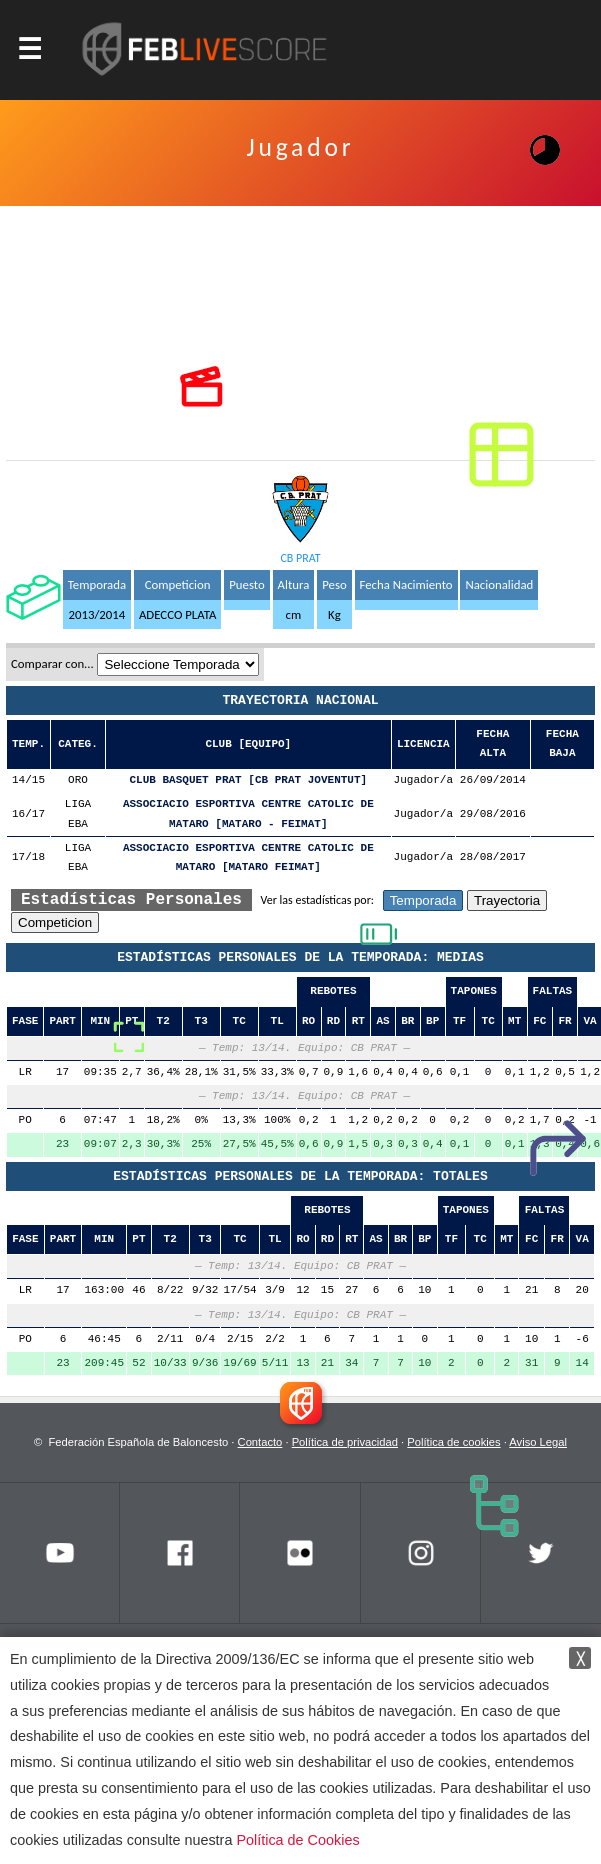 The height and width of the screenshot is (1864, 601). What do you see at coordinates (545, 150) in the screenshot?
I see `indicates 66% progress or completion` at bounding box center [545, 150].